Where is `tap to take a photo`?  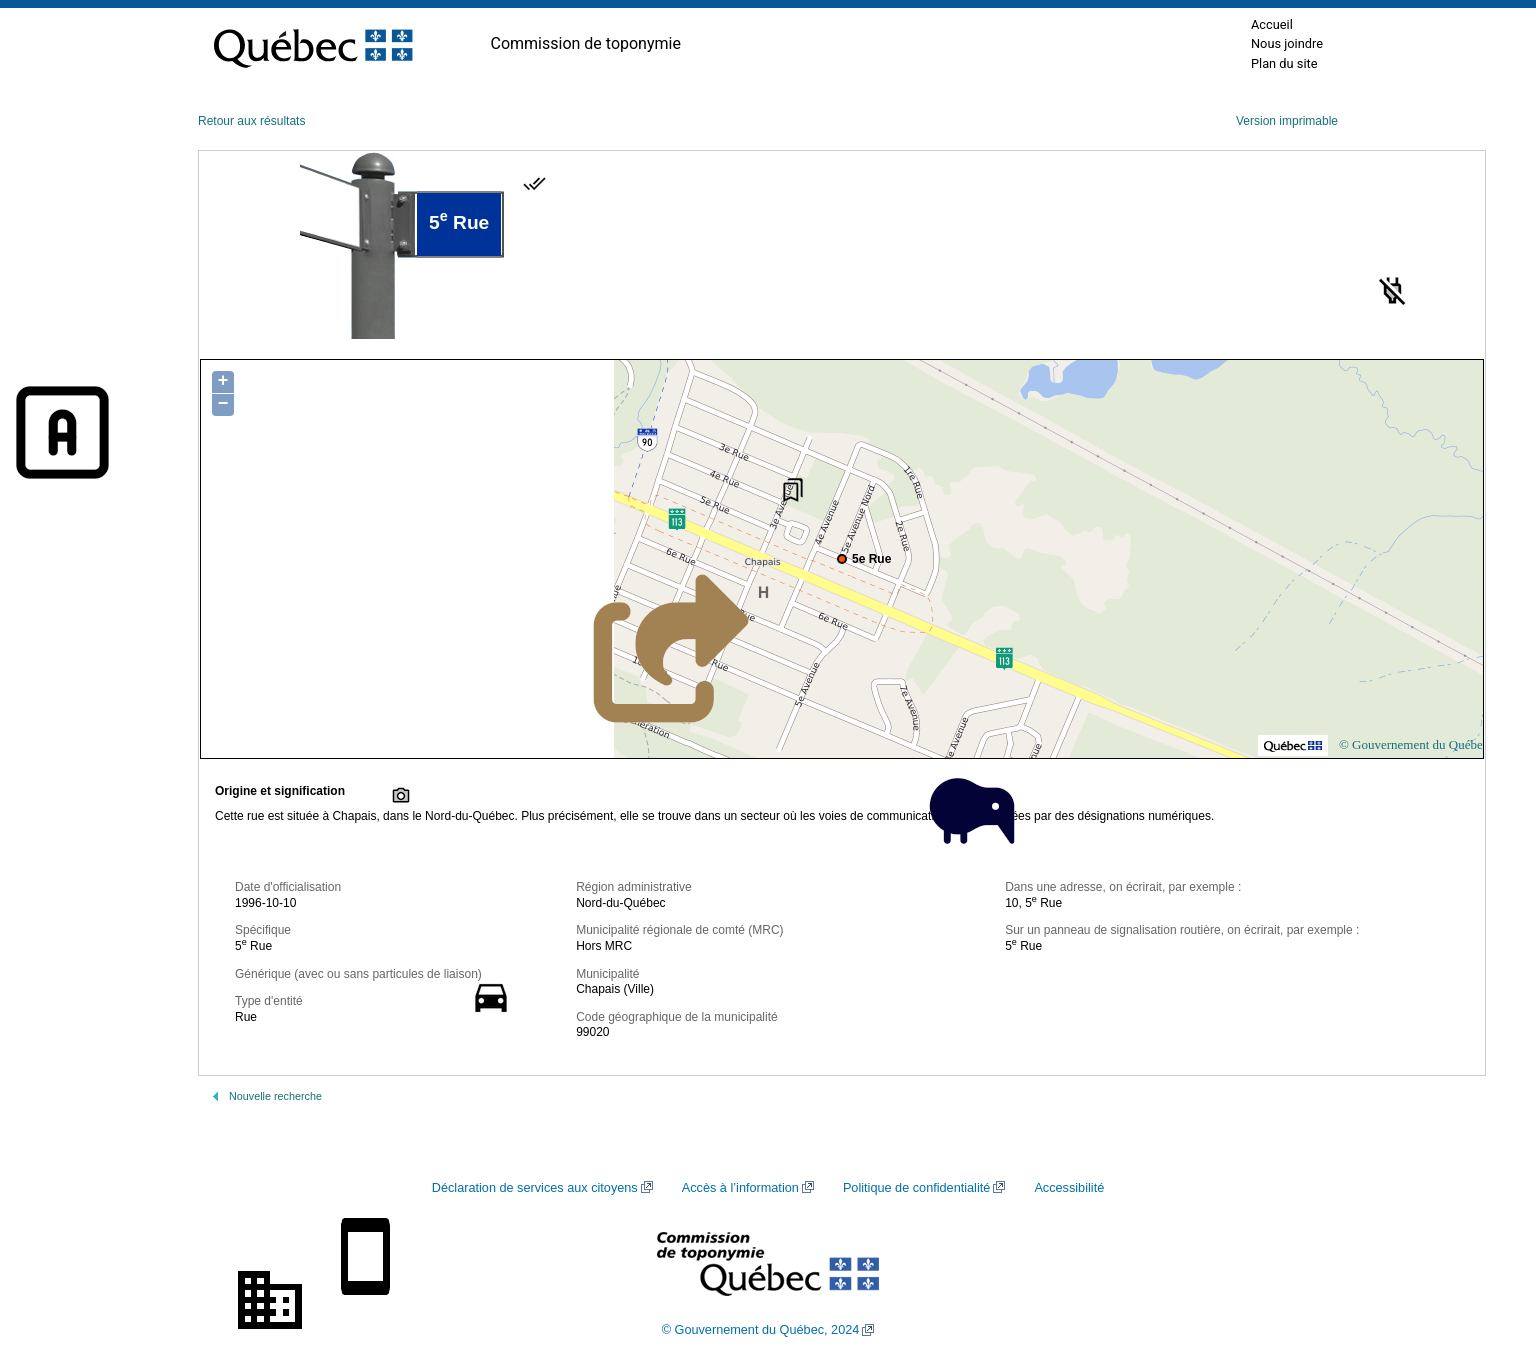 tap to take a photo is located at coordinates (401, 796).